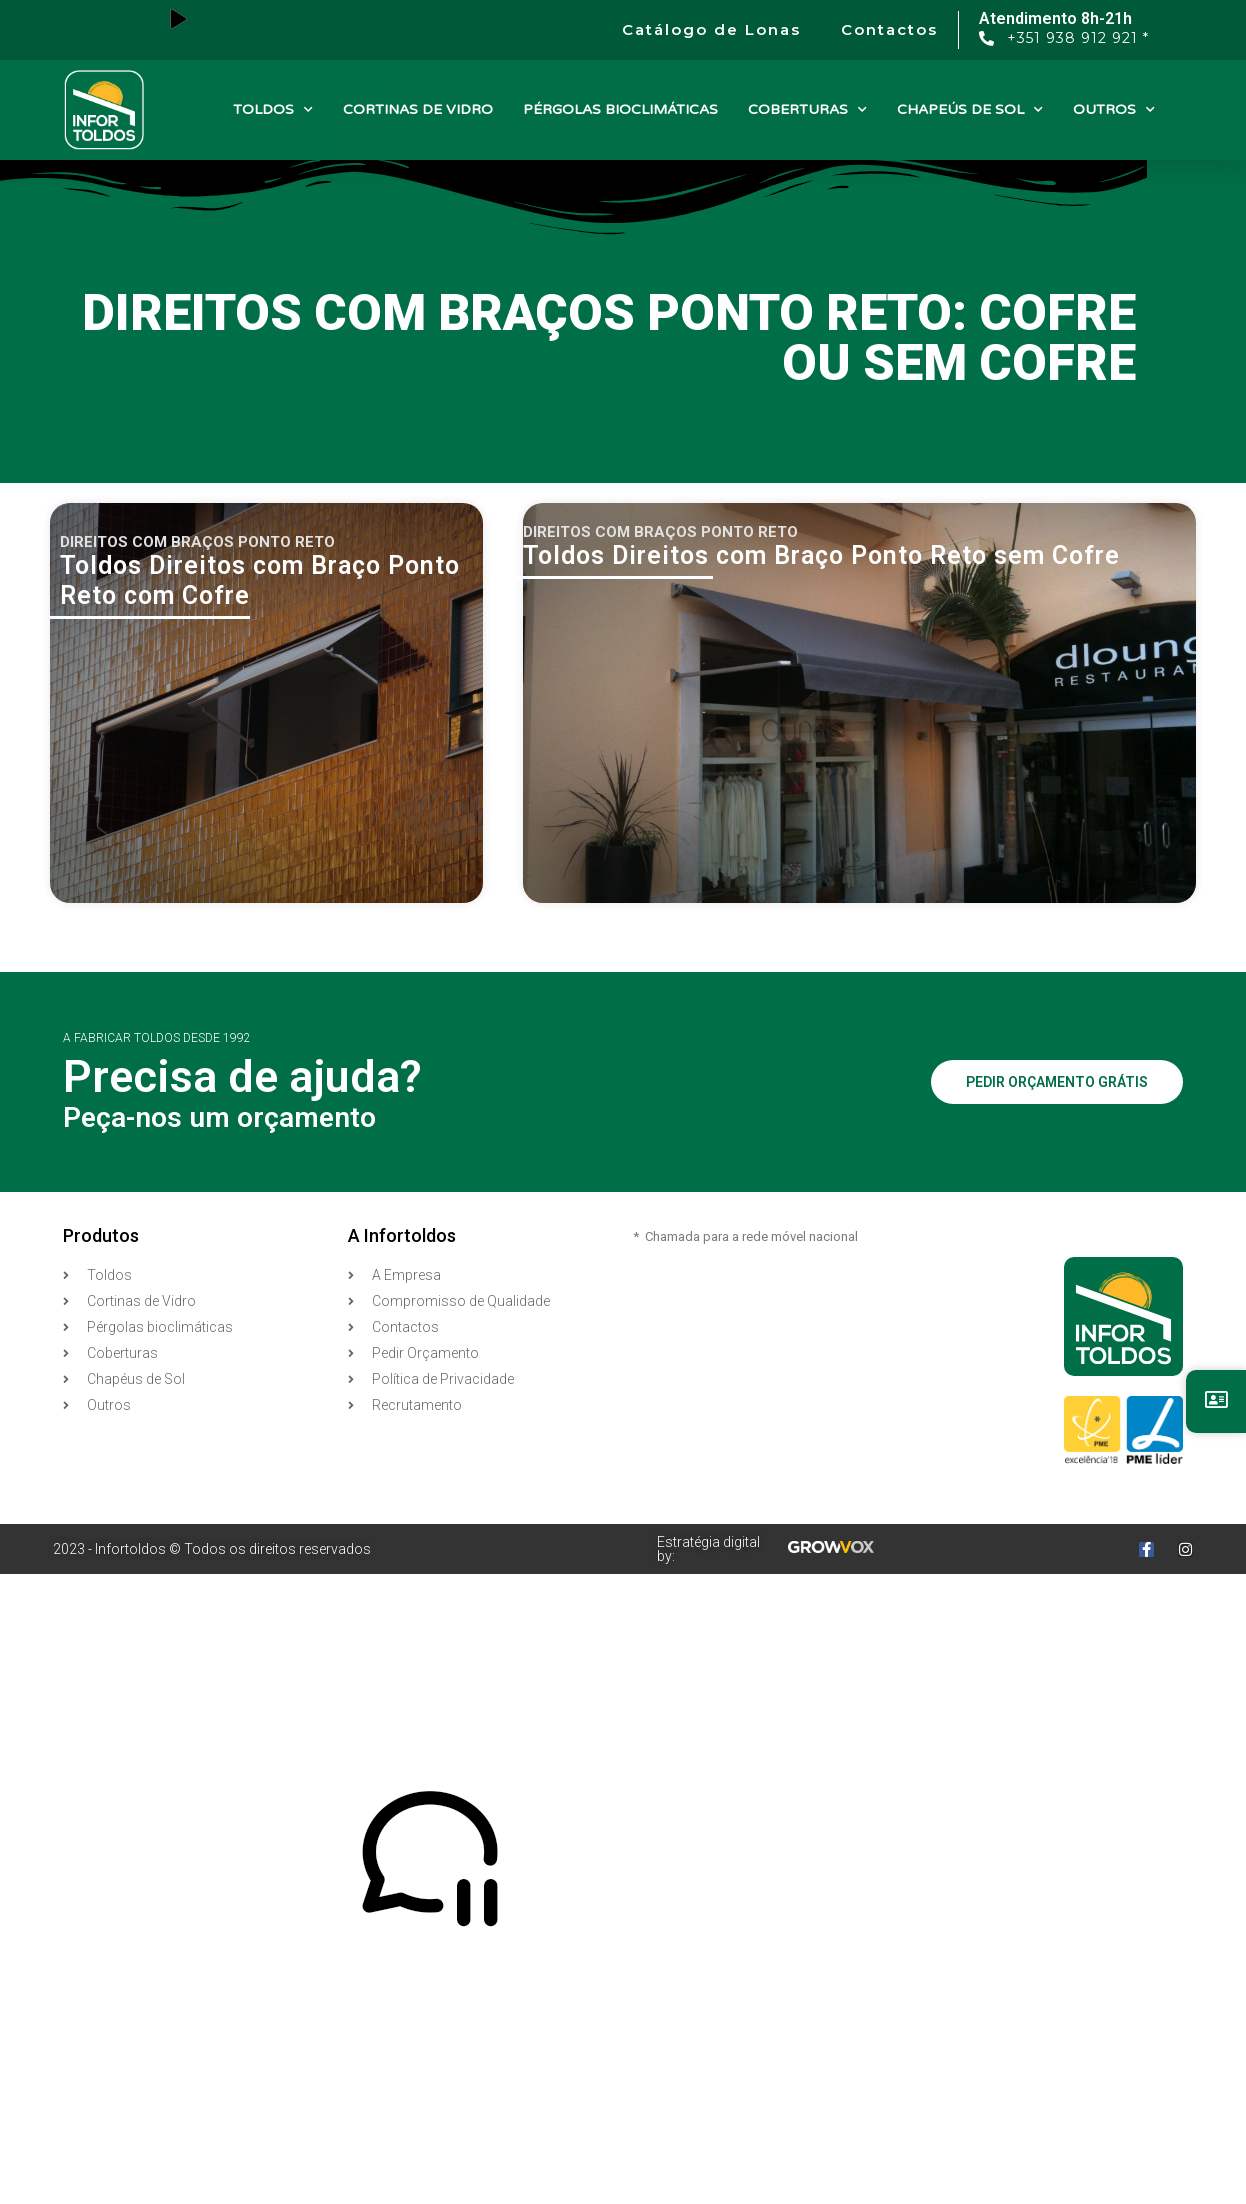 This screenshot has width=1246, height=2204. Describe the element at coordinates (430, 1852) in the screenshot. I see `pause message notifications` at that location.